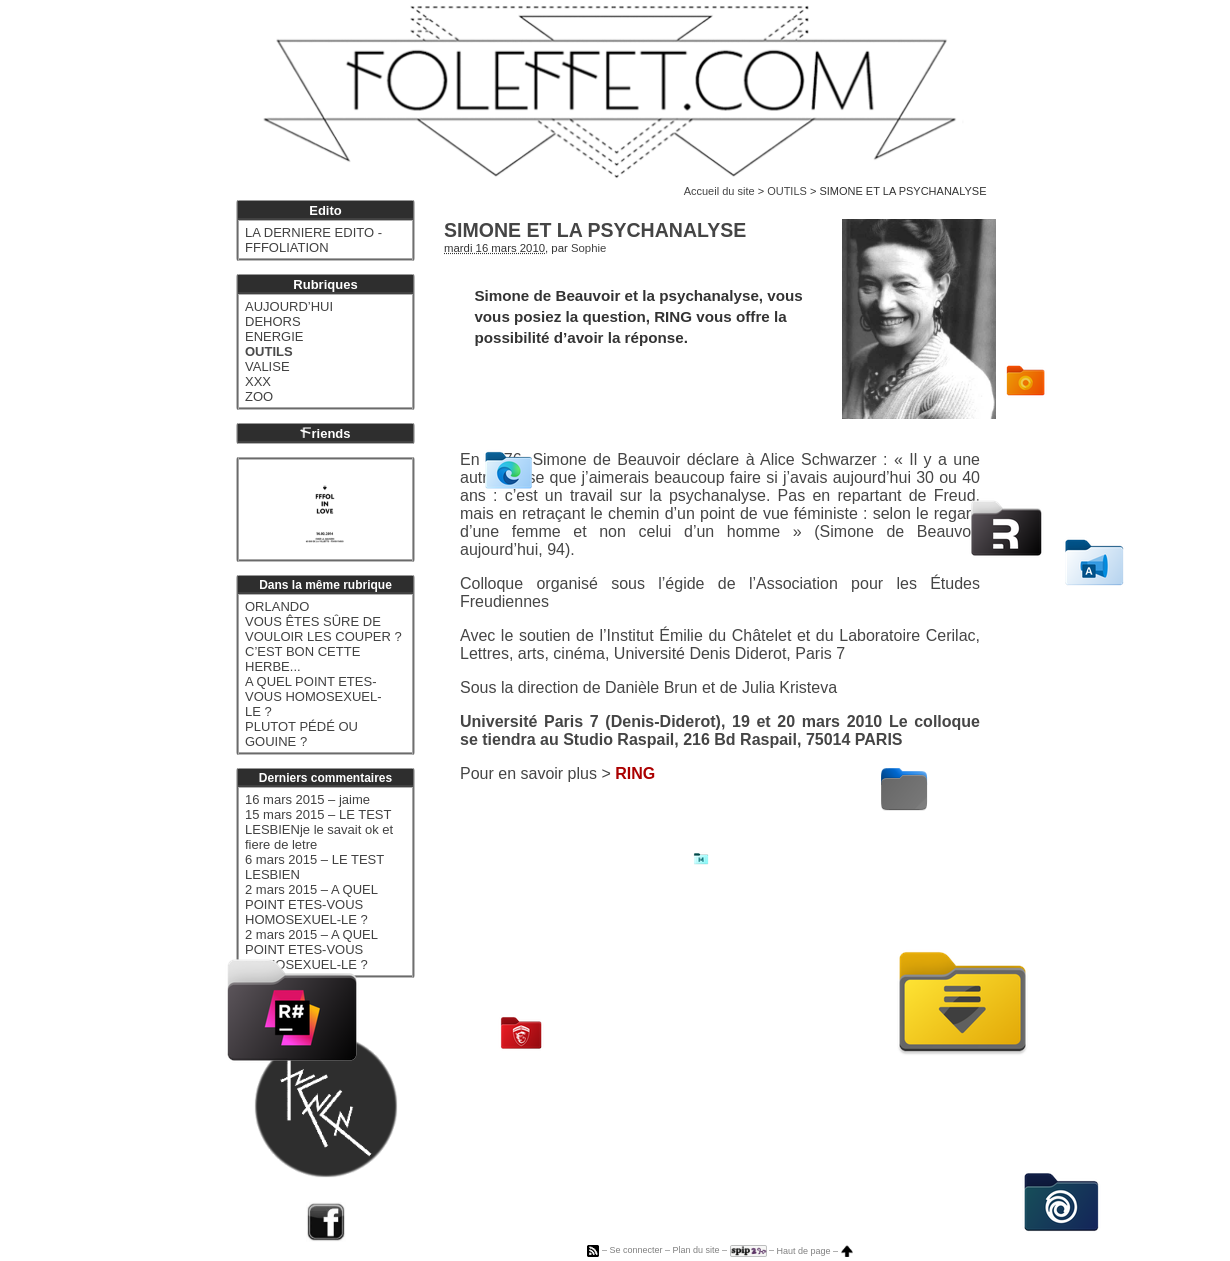 The image size is (1230, 1261). I want to click on open folder containing microsoft edge files, so click(508, 471).